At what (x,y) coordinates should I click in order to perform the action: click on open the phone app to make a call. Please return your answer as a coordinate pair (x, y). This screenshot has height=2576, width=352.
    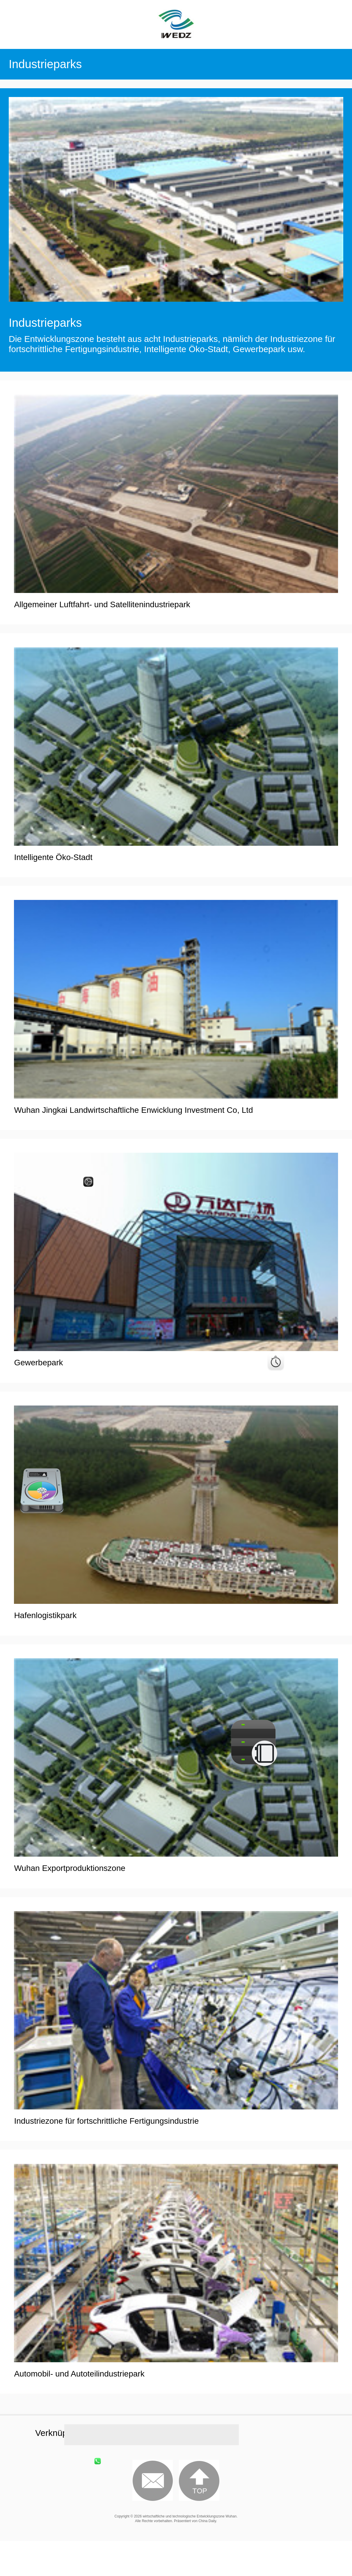
    Looking at the image, I should click on (97, 2461).